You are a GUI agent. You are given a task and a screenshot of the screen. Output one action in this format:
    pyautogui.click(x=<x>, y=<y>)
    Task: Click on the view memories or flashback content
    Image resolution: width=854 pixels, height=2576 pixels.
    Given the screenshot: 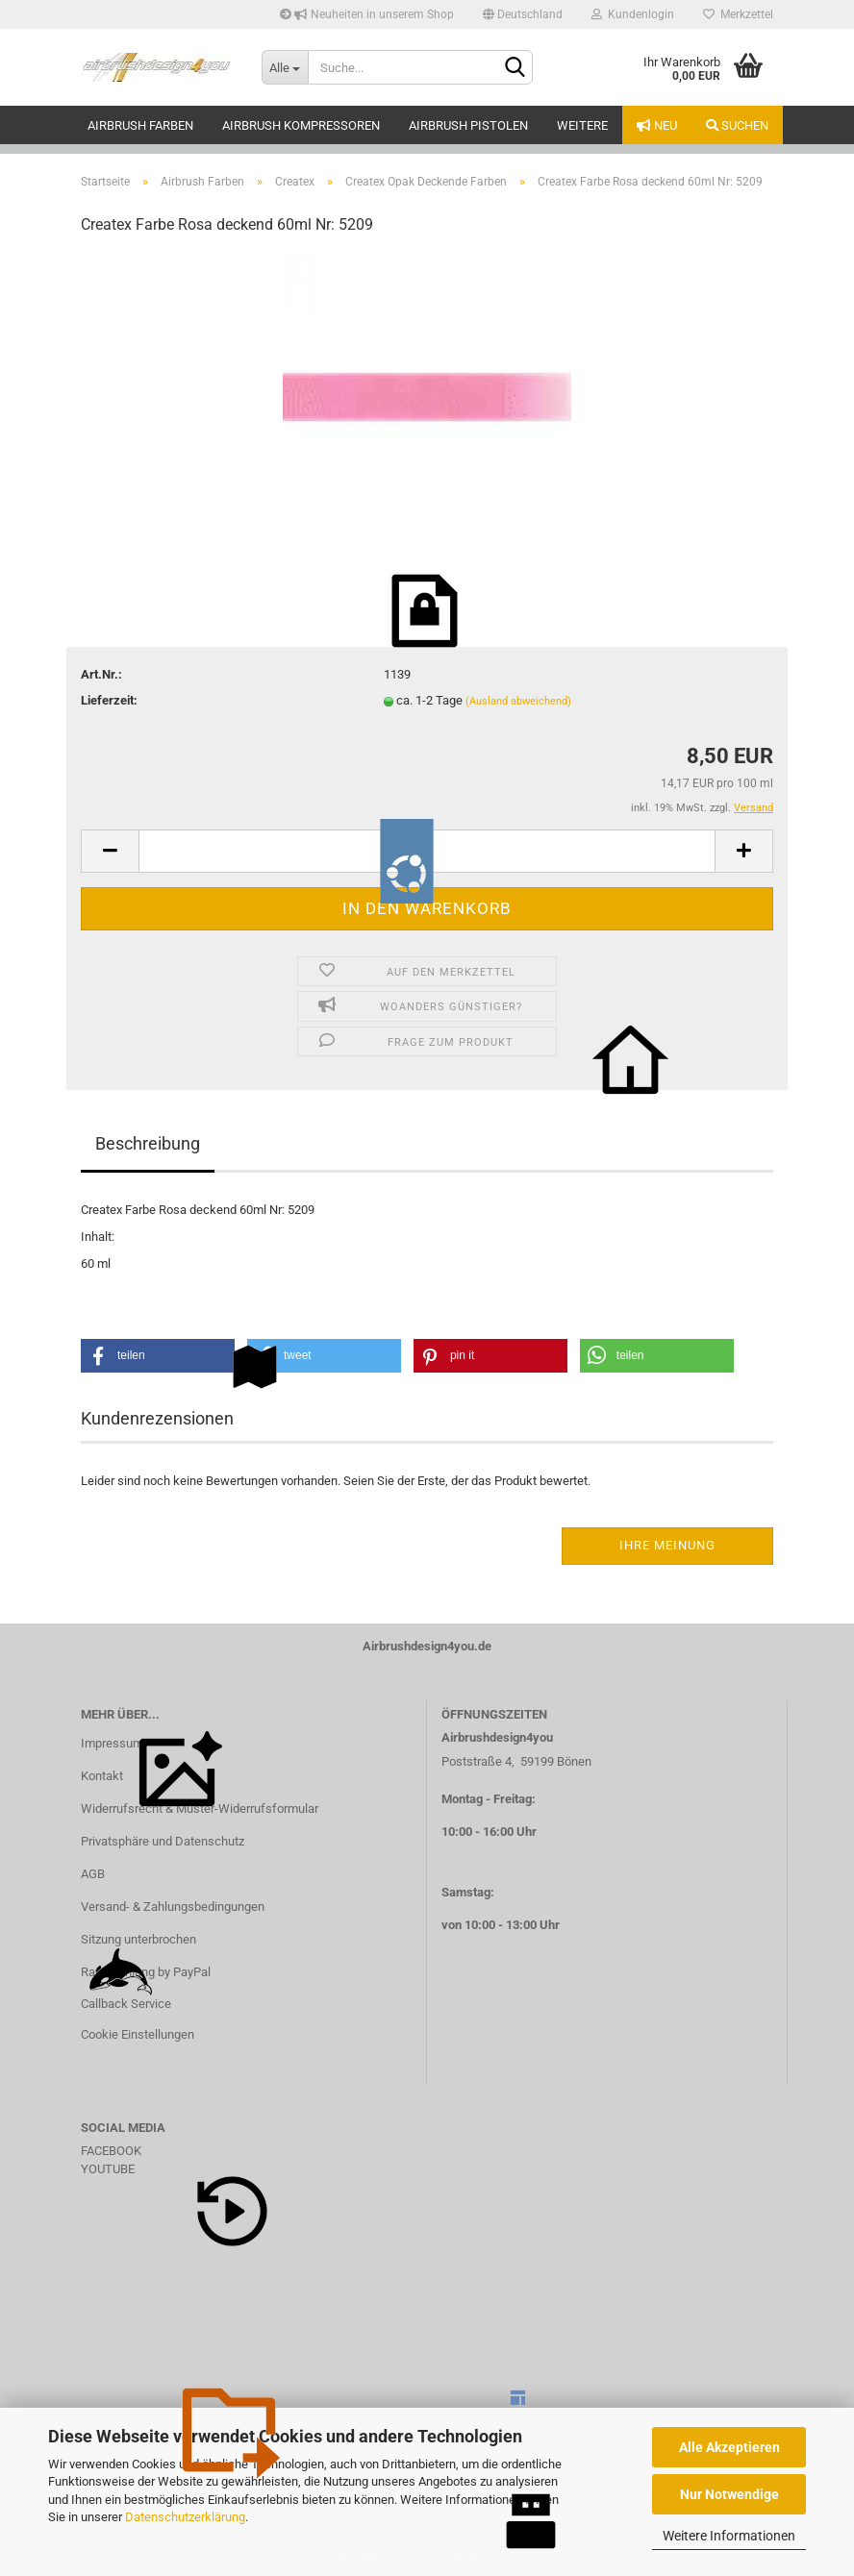 What is the action you would take?
    pyautogui.click(x=232, y=2211)
    